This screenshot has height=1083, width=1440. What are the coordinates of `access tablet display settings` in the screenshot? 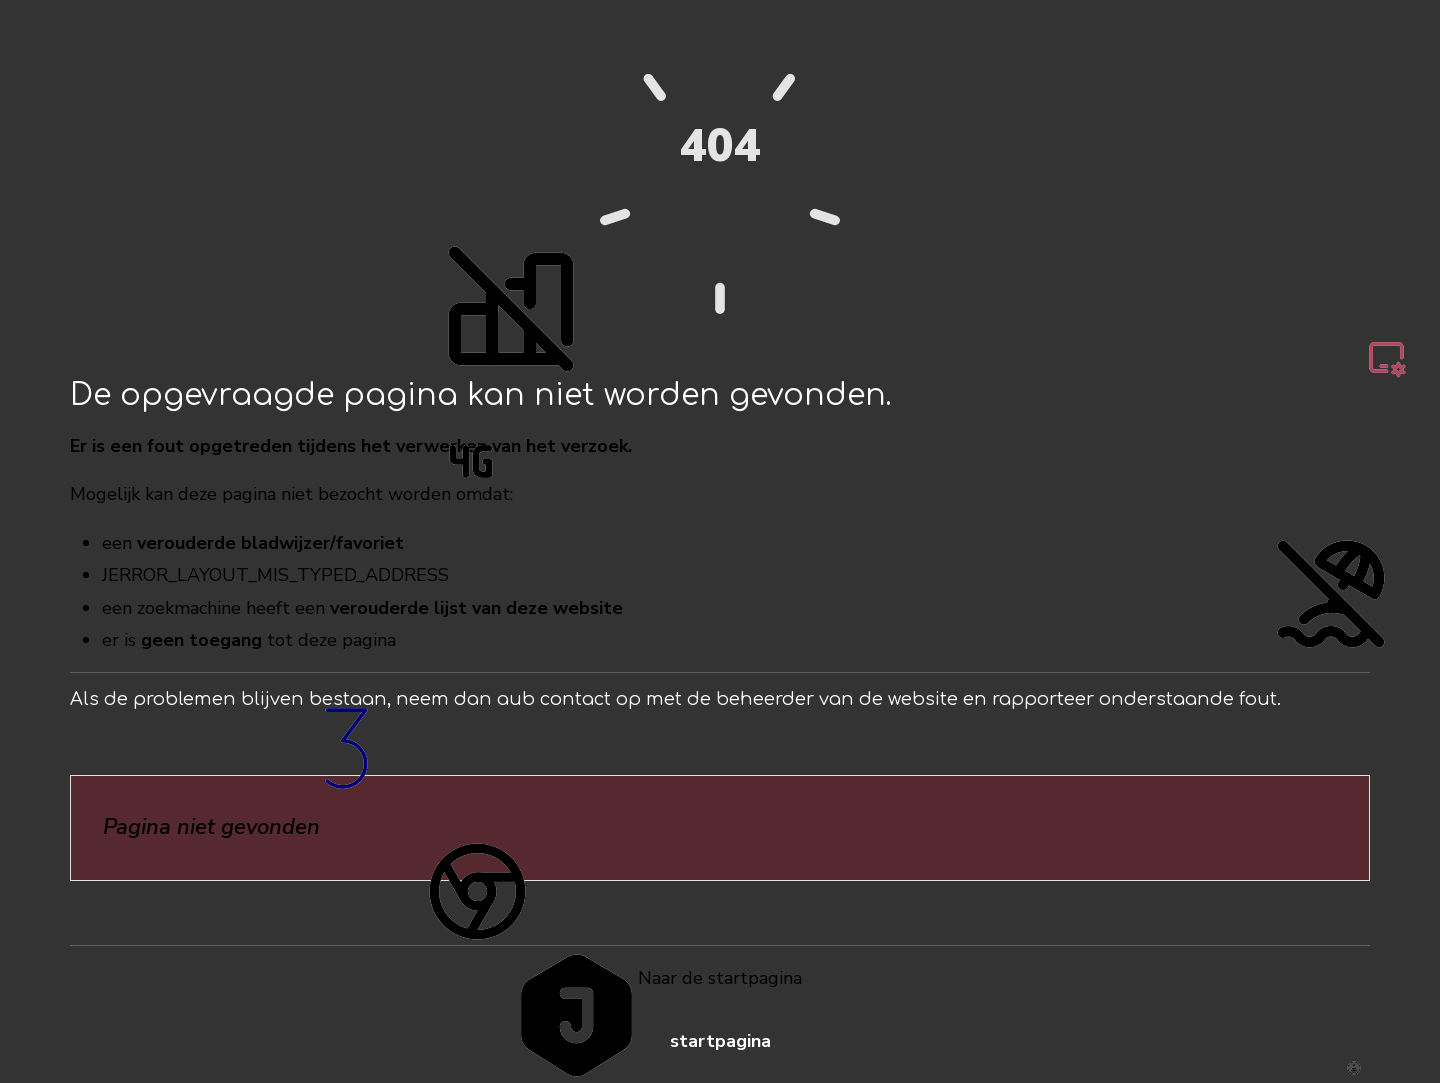 It's located at (1386, 357).